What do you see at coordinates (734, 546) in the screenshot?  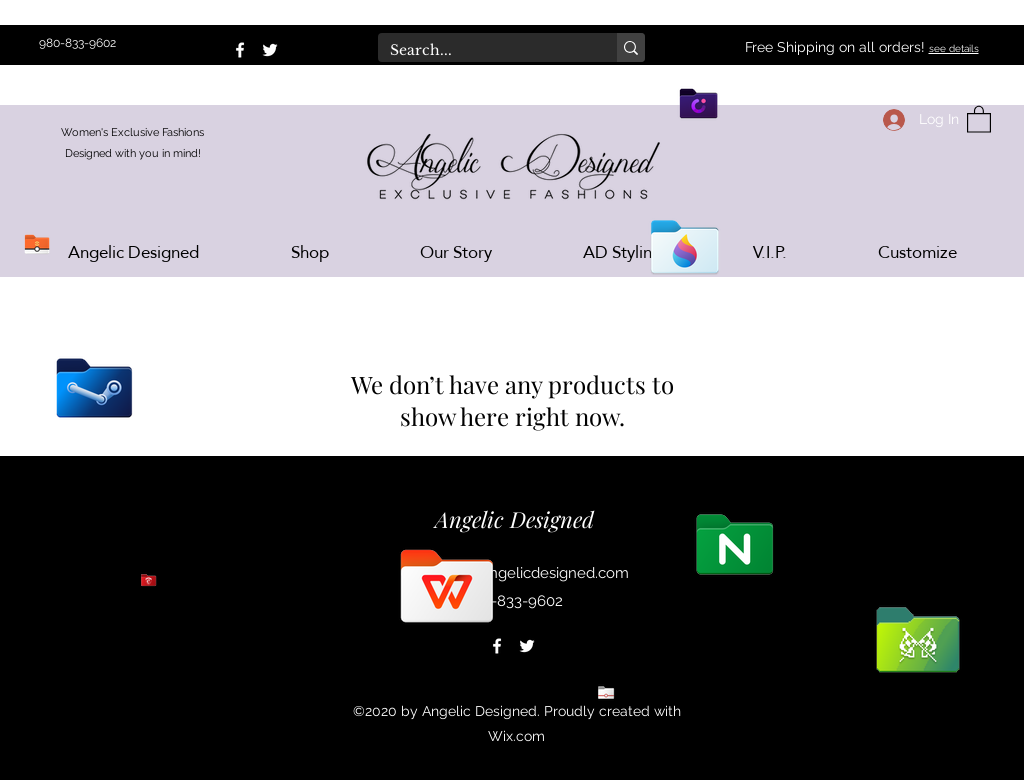 I see `open nginx configuration files folder` at bounding box center [734, 546].